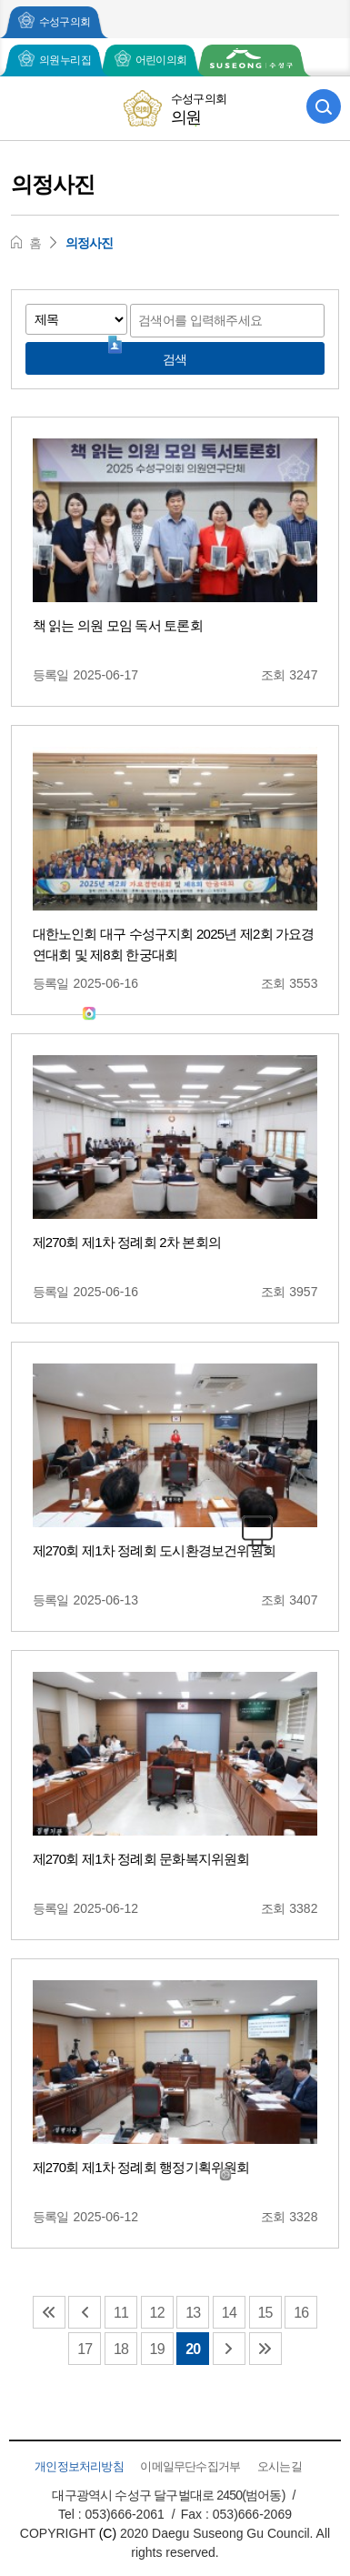  I want to click on display or monitor settings, so click(257, 1531).